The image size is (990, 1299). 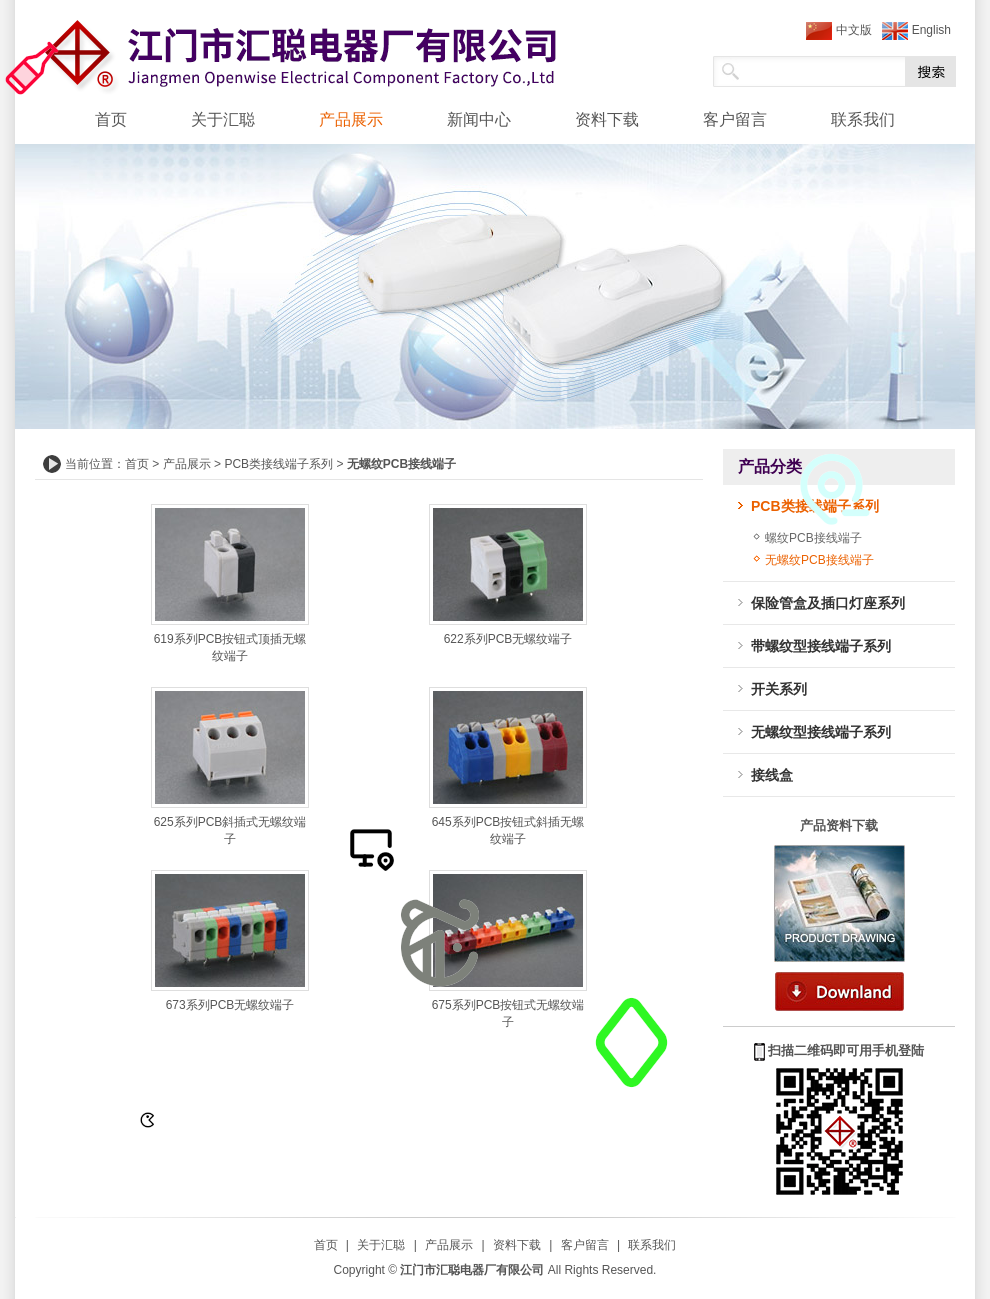 I want to click on access premium or pro features, so click(x=631, y=1042).